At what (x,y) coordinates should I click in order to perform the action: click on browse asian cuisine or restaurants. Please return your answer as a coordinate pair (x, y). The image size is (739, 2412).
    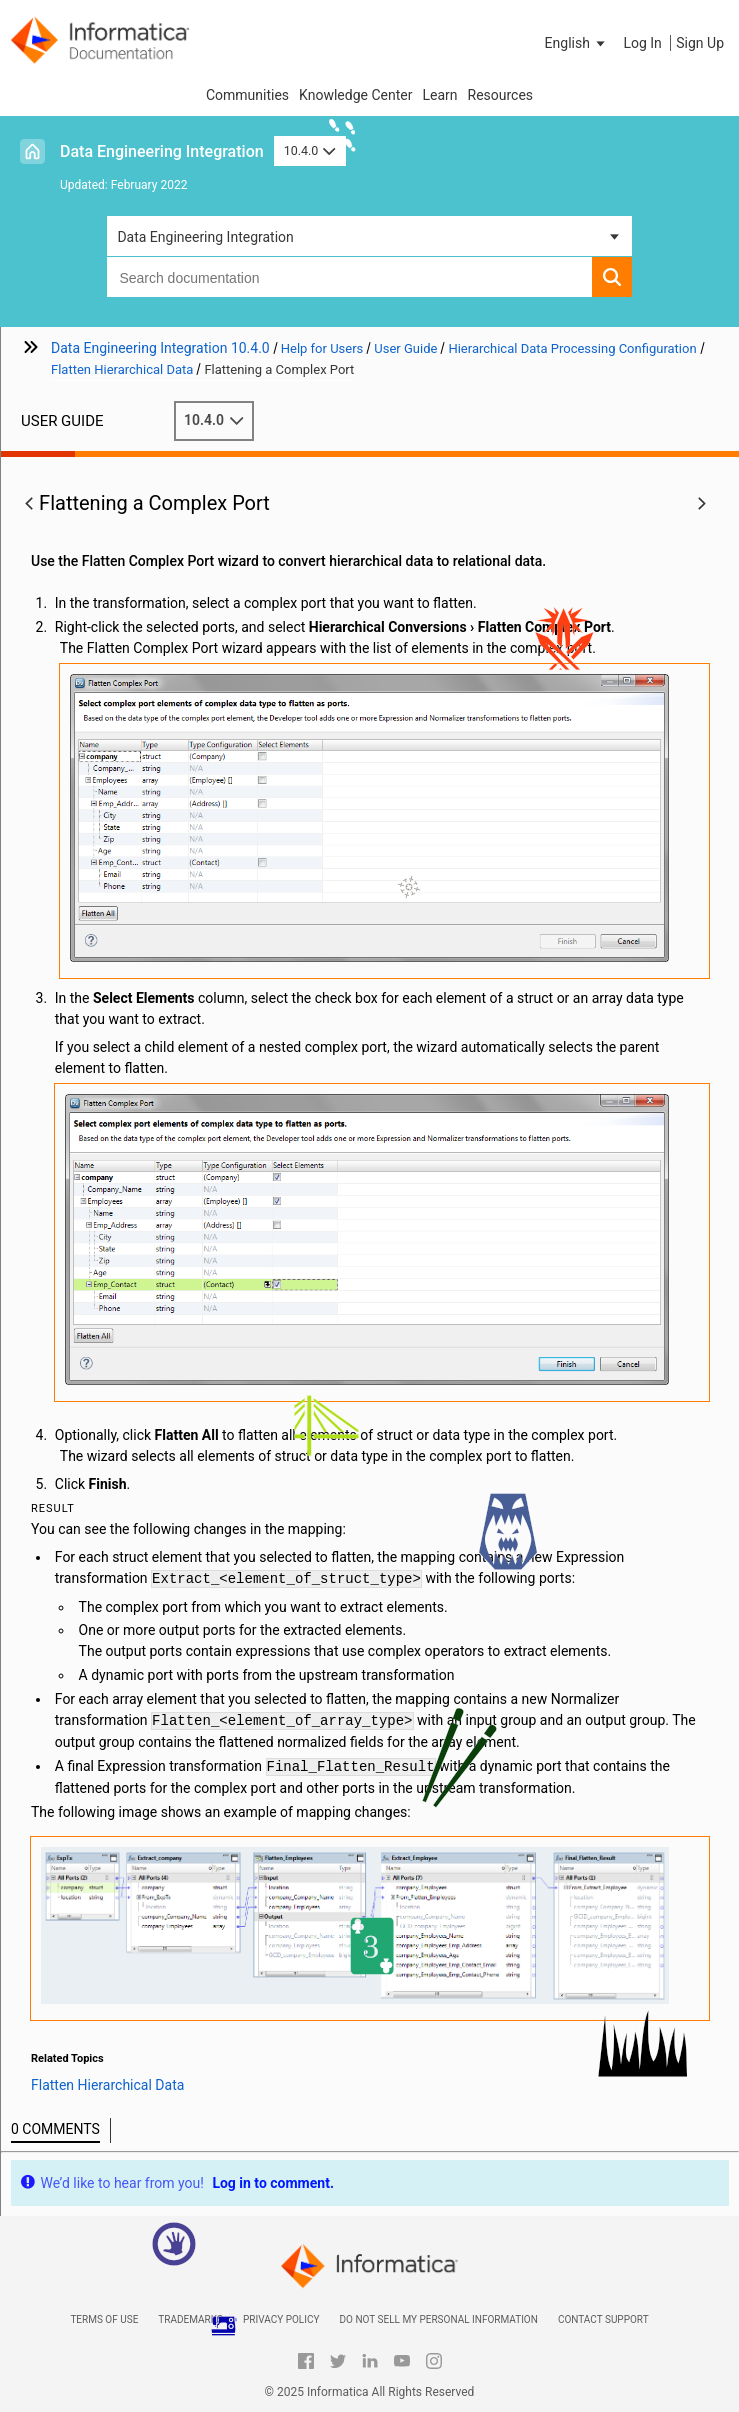
    Looking at the image, I should click on (459, 1758).